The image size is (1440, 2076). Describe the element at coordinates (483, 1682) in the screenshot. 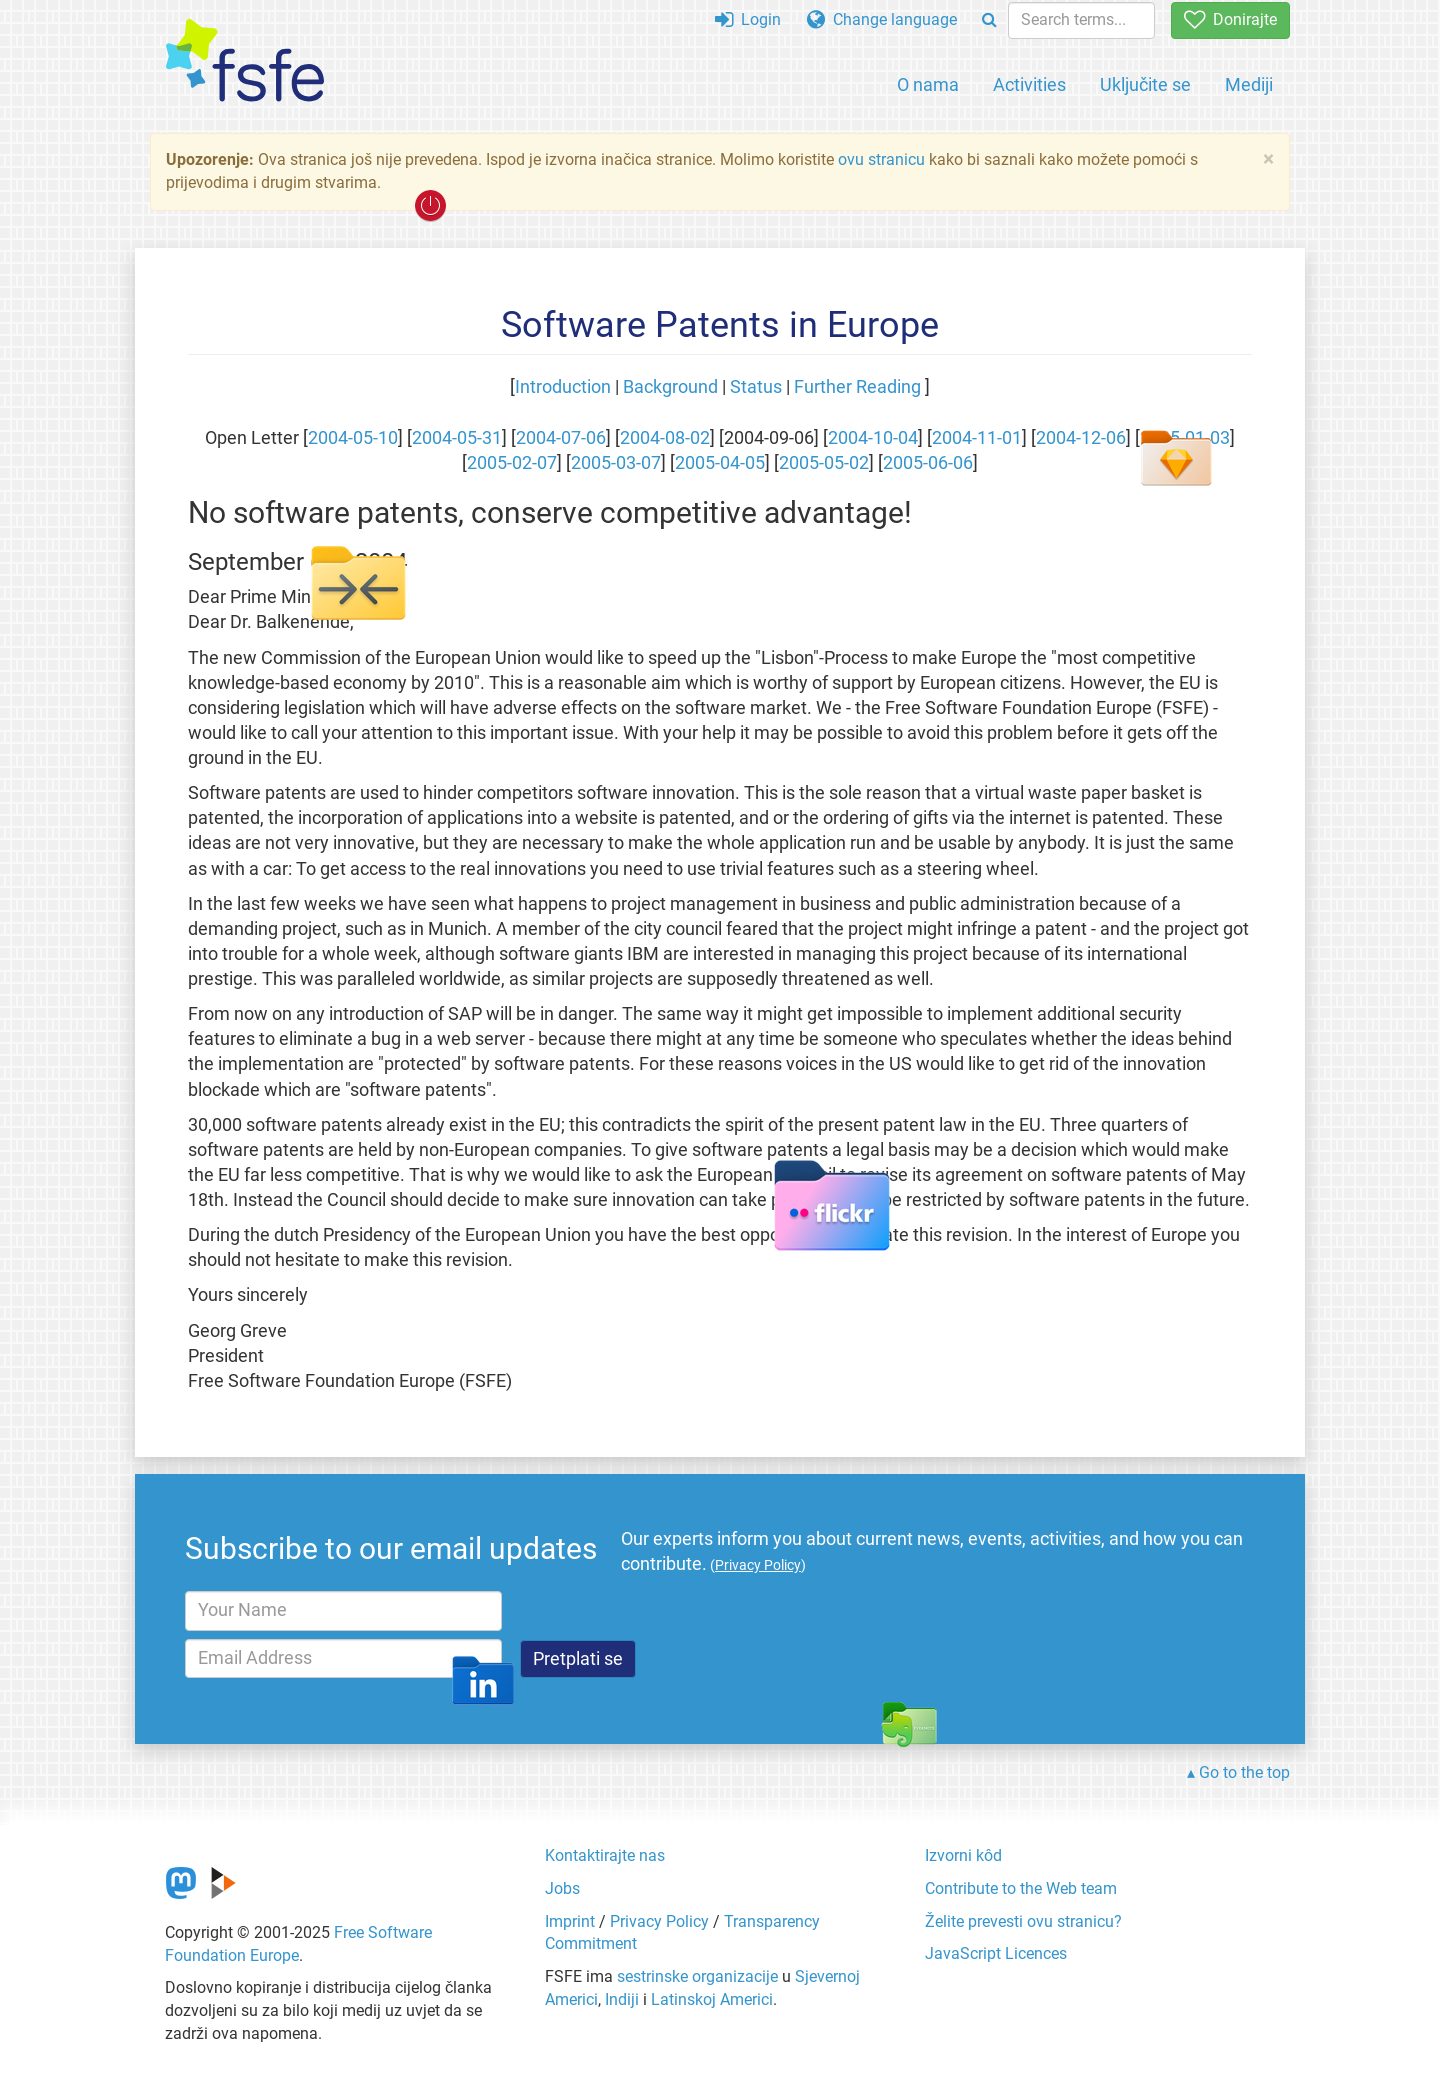

I see `open folder containing linkedin-related files` at that location.